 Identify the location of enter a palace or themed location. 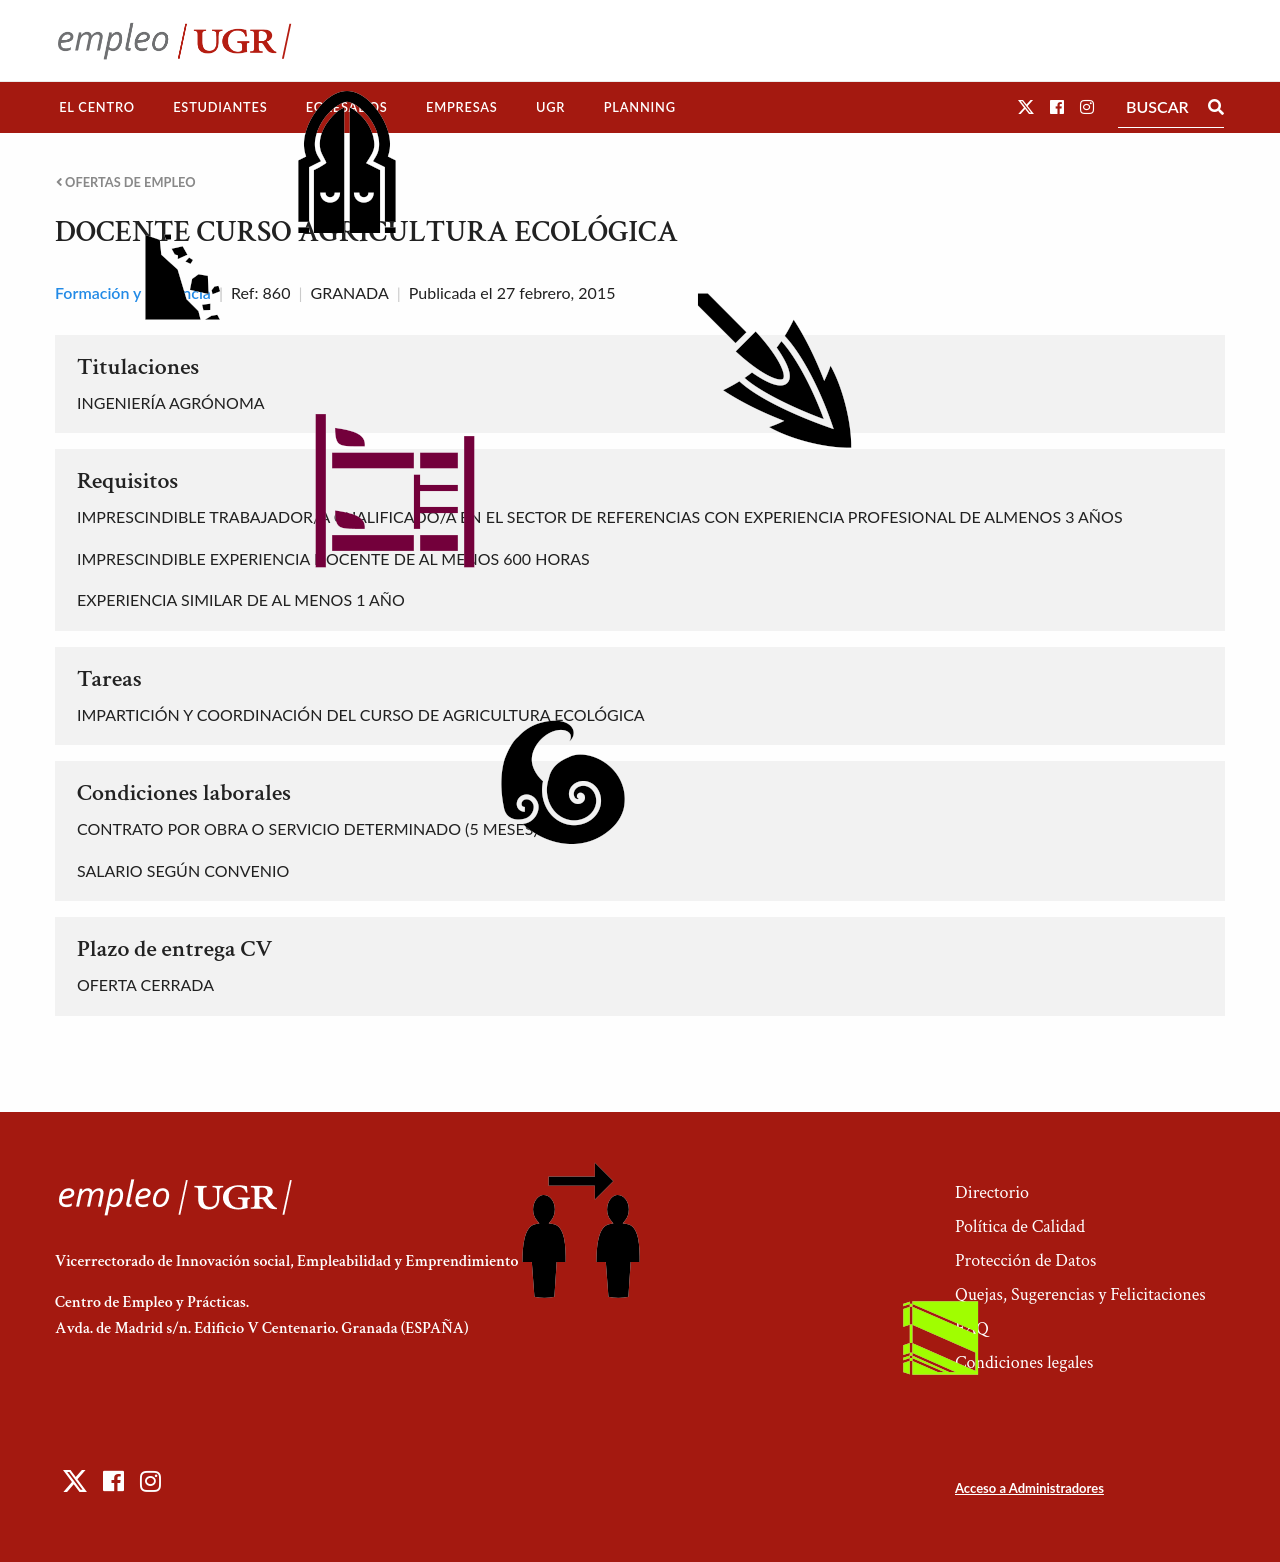
(347, 162).